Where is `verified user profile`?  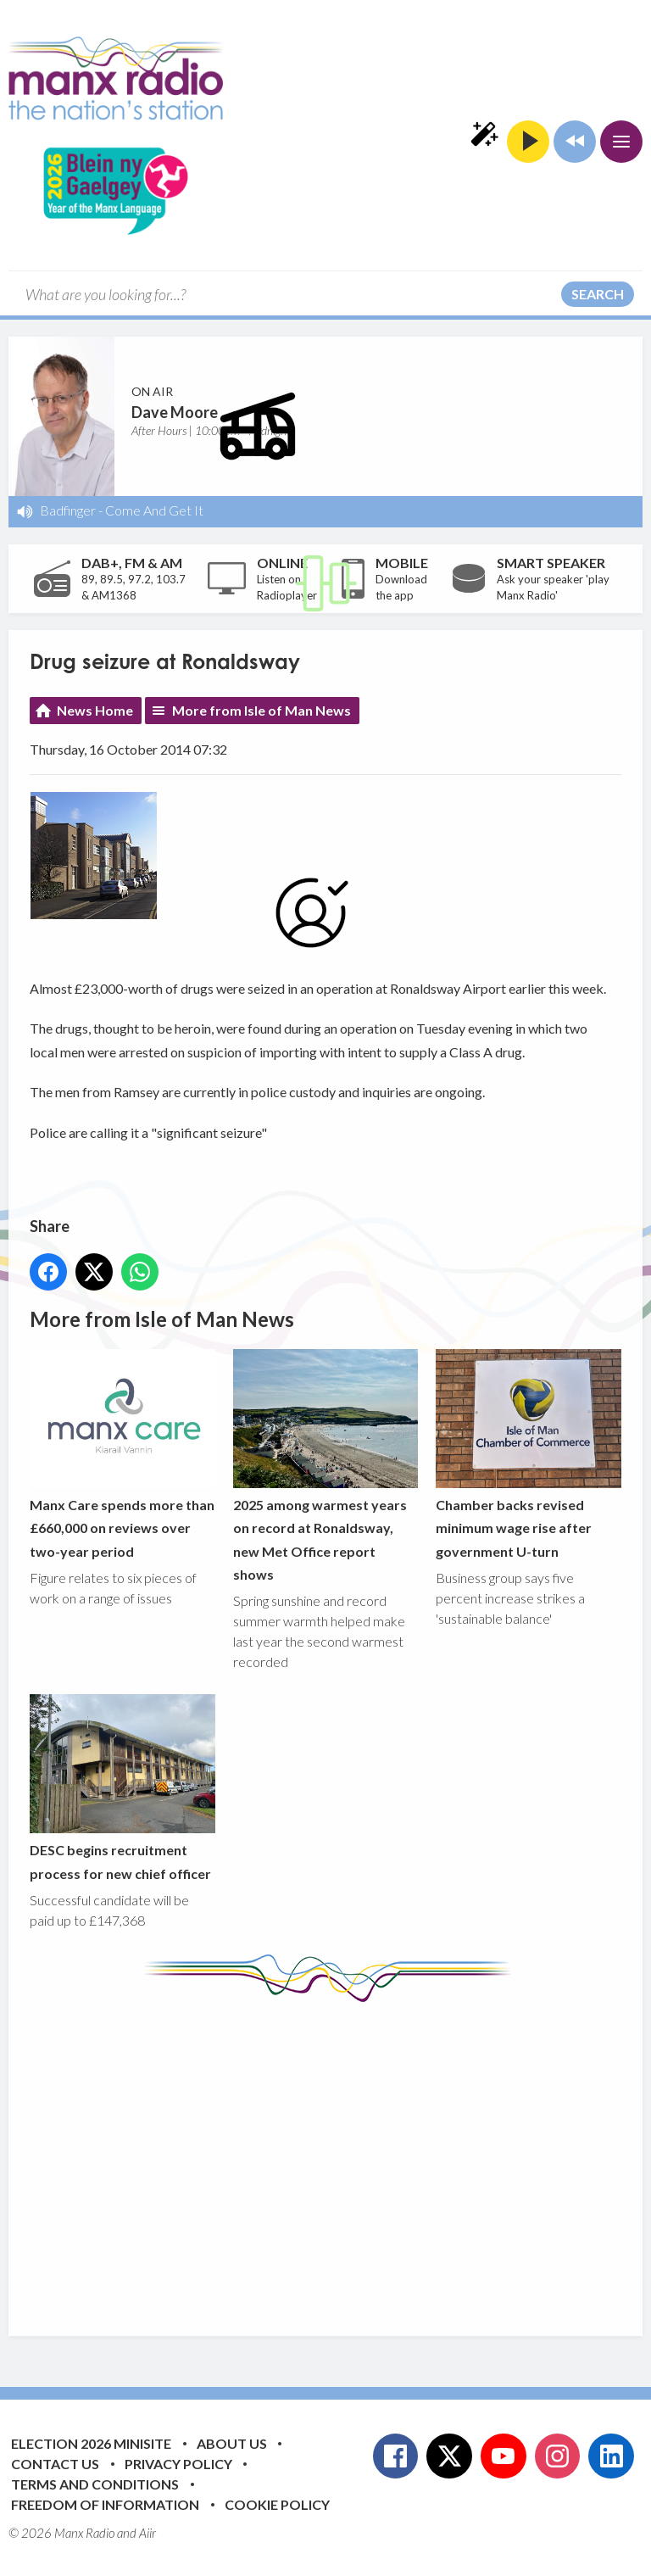 verified user profile is located at coordinates (310, 912).